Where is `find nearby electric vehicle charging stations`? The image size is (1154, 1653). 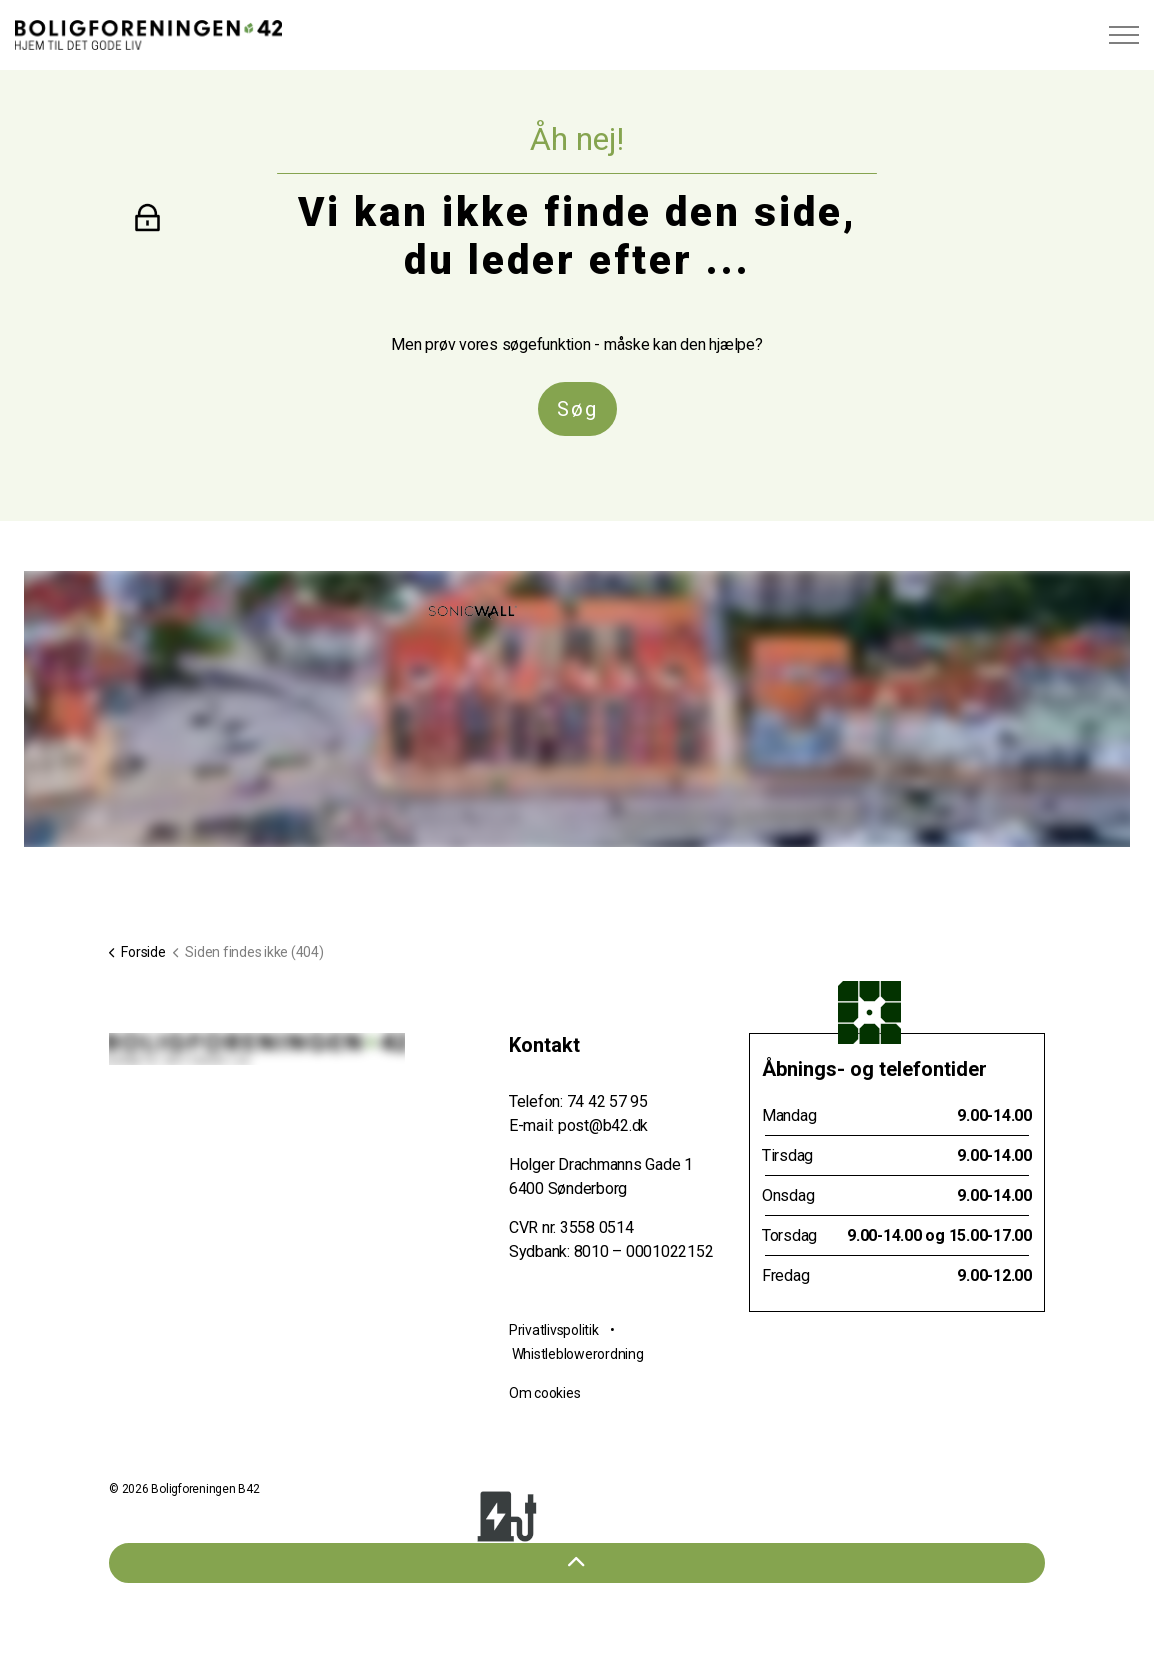
find nearby electric vehicle charging stations is located at coordinates (505, 1516).